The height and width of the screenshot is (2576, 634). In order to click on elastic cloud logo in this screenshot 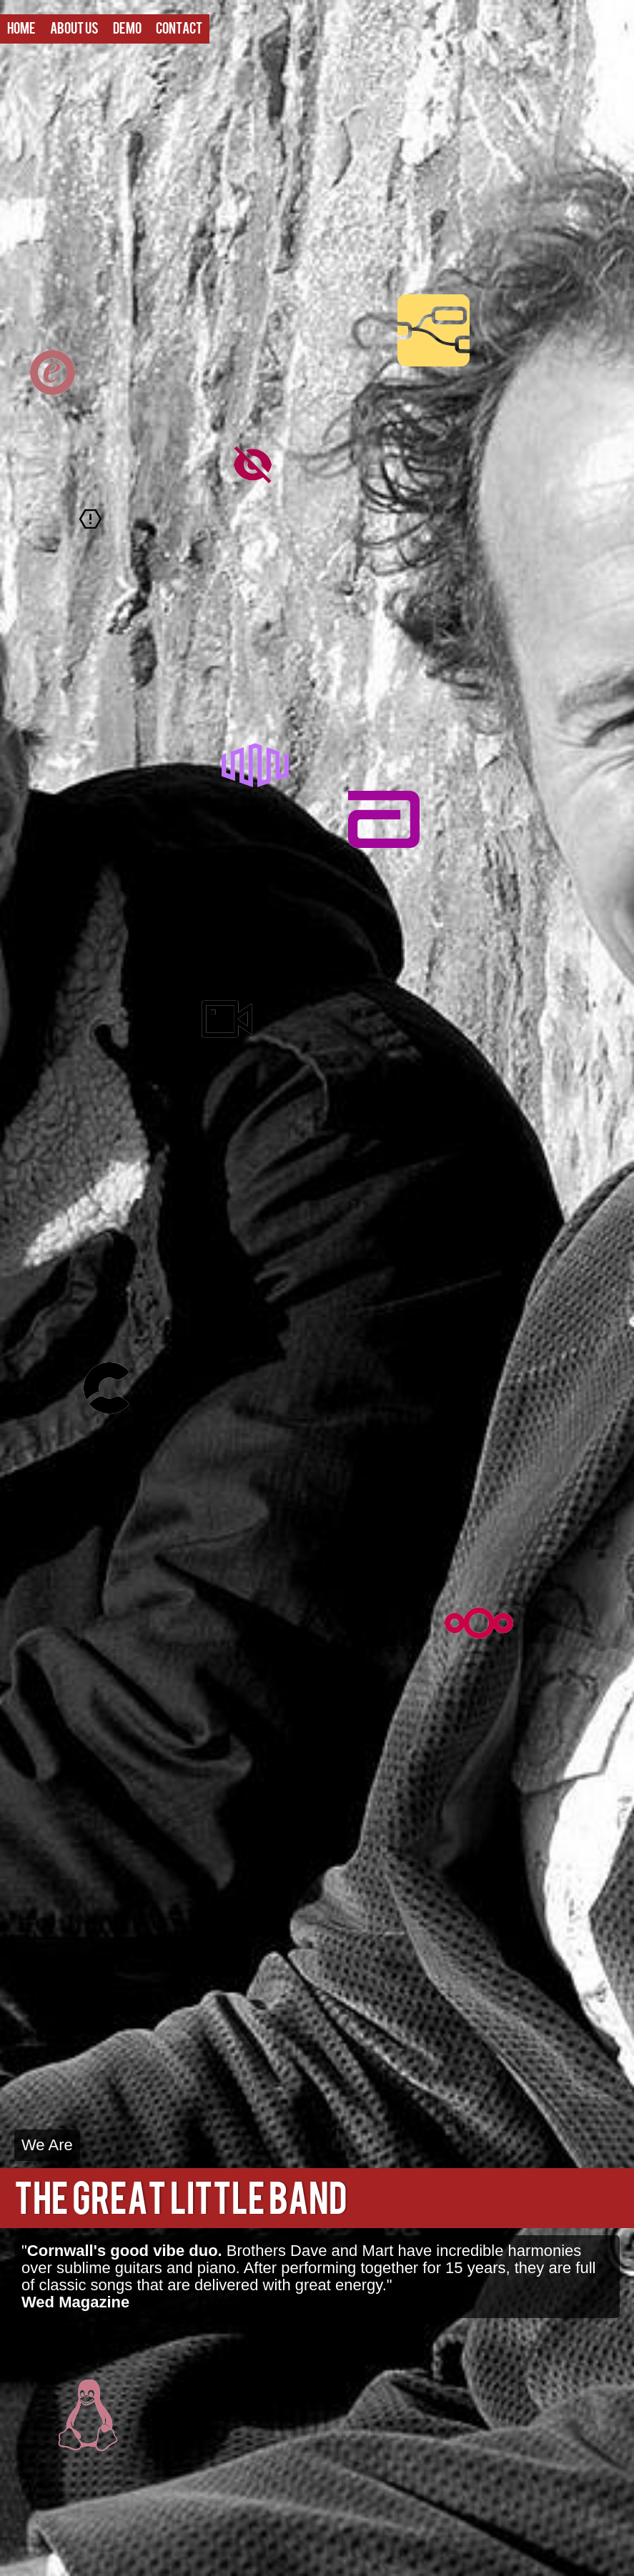, I will do `click(107, 1388)`.